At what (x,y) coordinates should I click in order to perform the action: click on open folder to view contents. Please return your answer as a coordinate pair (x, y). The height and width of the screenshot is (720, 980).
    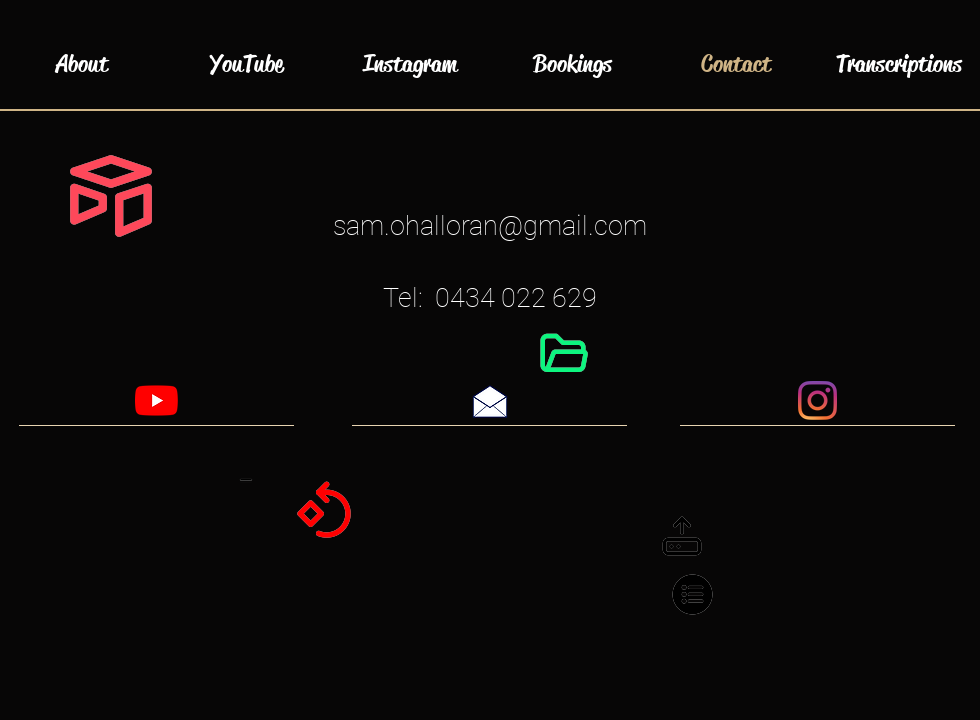
    Looking at the image, I should click on (563, 354).